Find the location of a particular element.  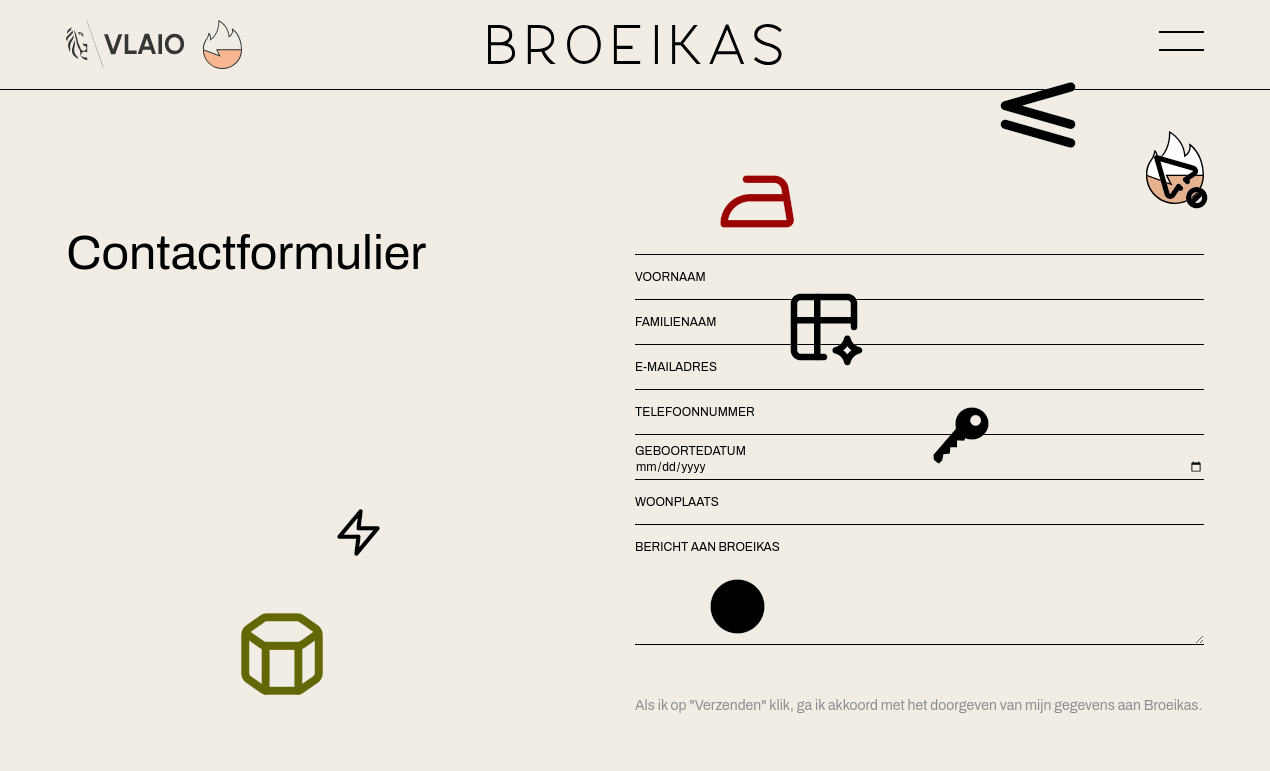

view 3D object or shape is located at coordinates (282, 654).